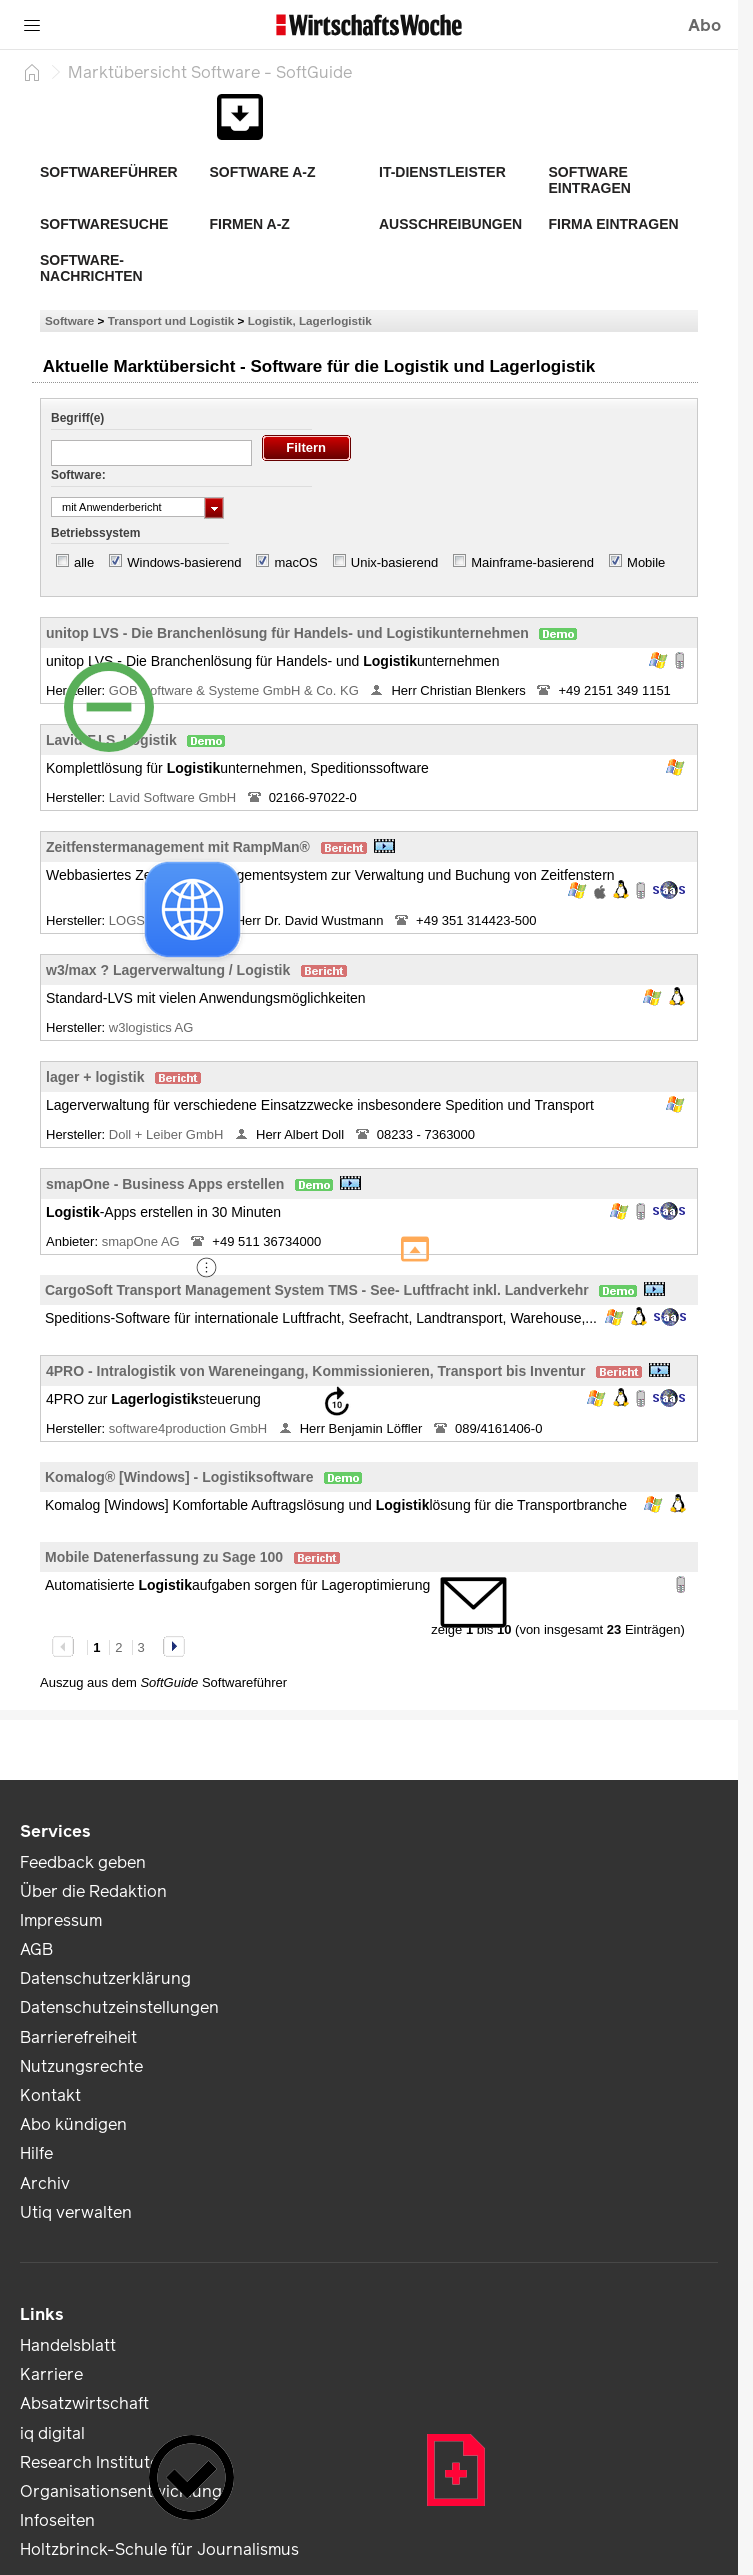  I want to click on access more options or actions, so click(206, 1267).